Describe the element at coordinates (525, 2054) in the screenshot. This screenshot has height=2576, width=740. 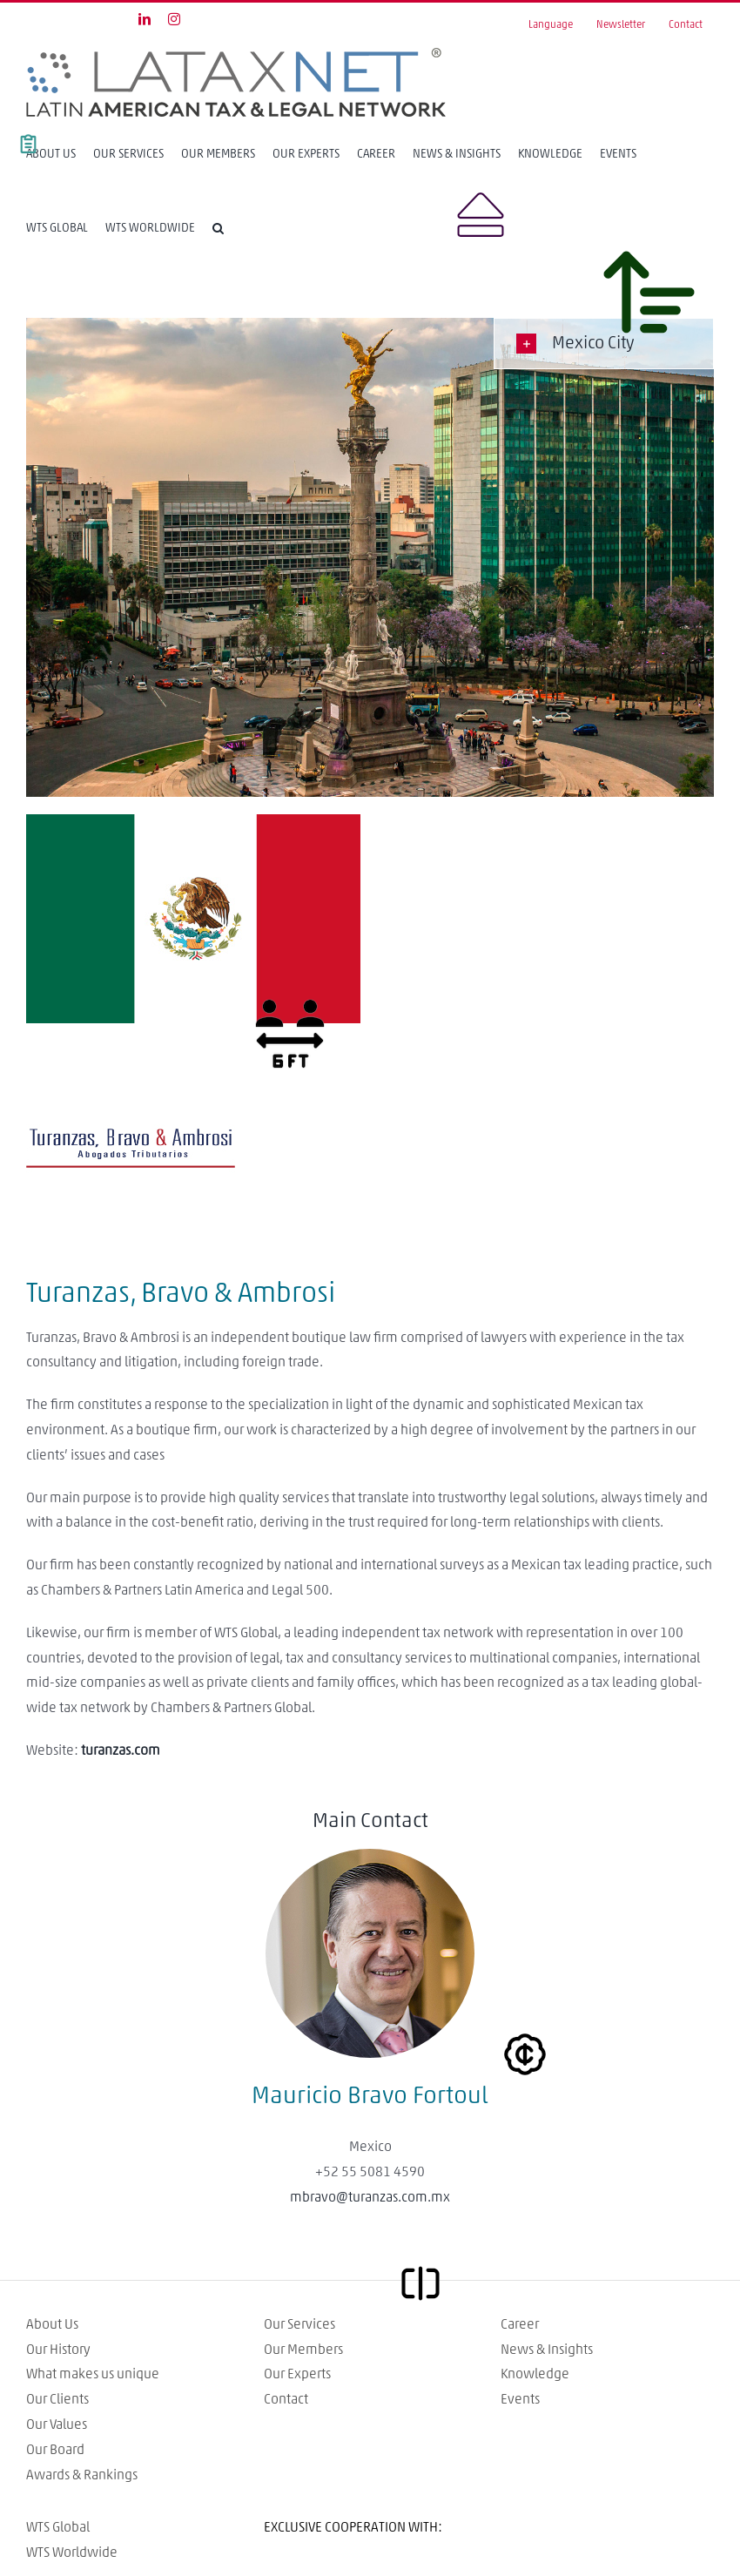
I see `view cent-based pricing or rewards` at that location.